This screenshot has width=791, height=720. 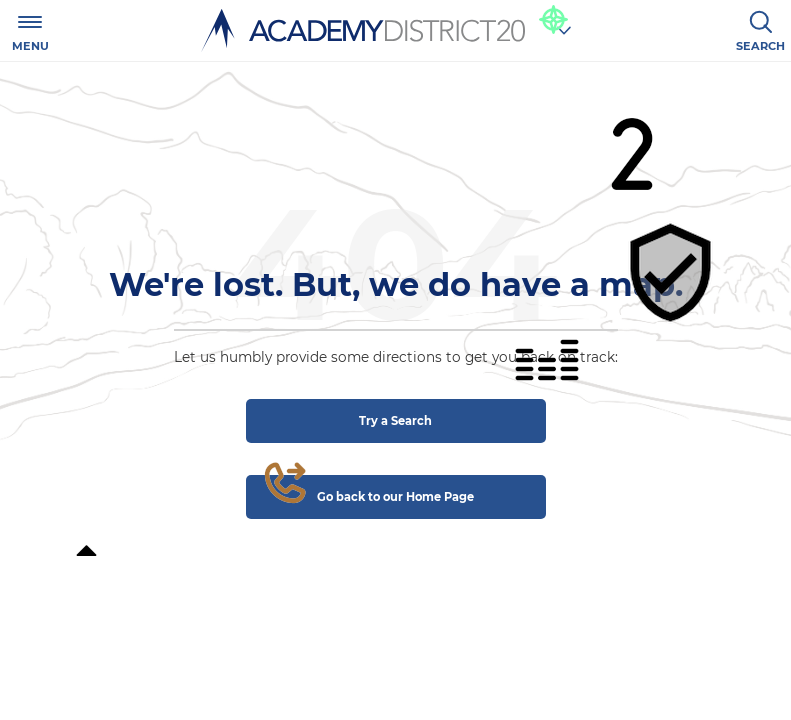 What do you see at coordinates (670, 272) in the screenshot?
I see `indicates a verified or trusted user account` at bounding box center [670, 272].